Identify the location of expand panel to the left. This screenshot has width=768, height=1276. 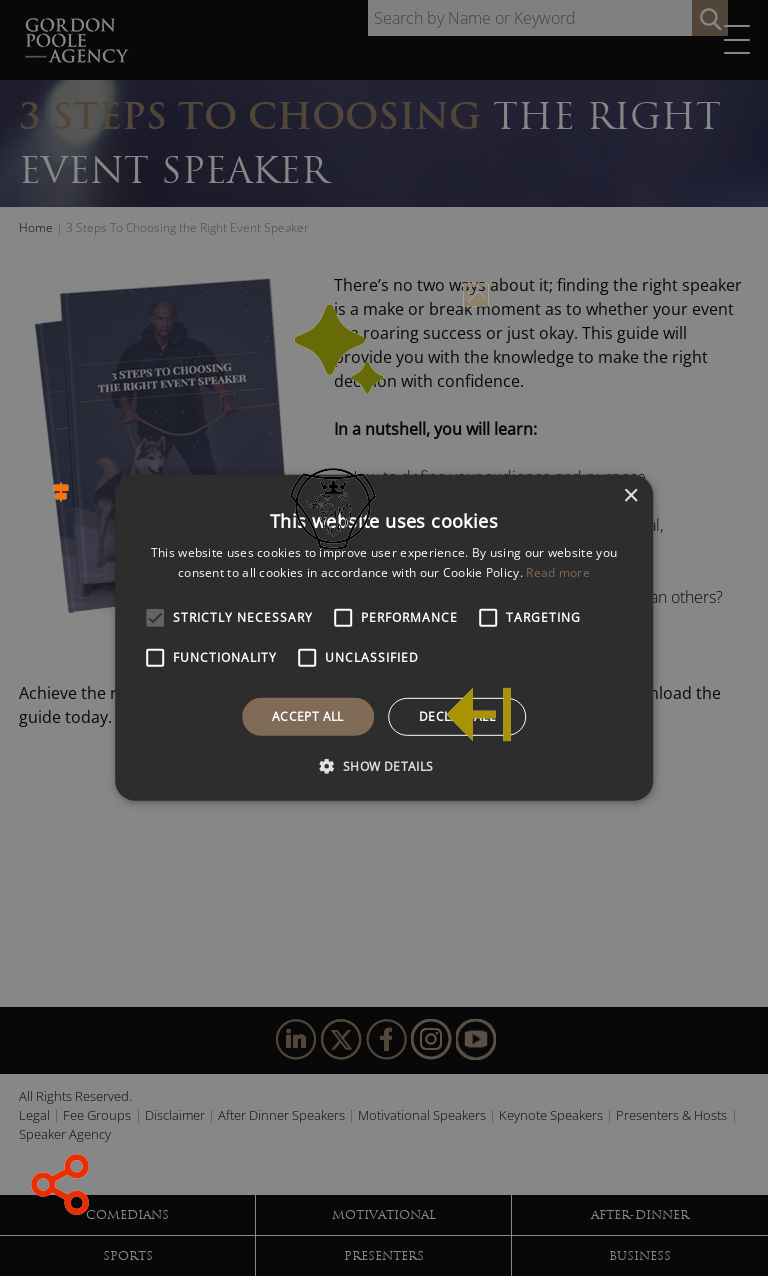
(480, 714).